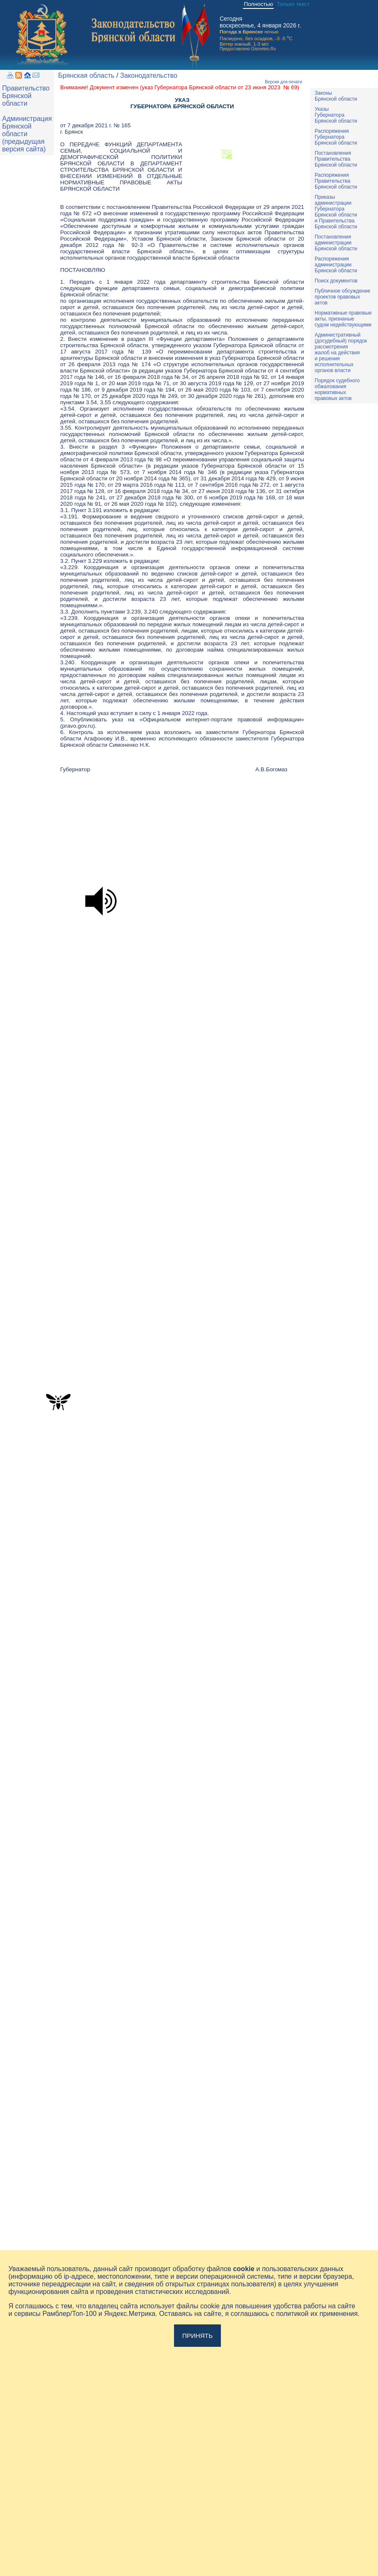  I want to click on adjust volume or sound settings, so click(101, 901).